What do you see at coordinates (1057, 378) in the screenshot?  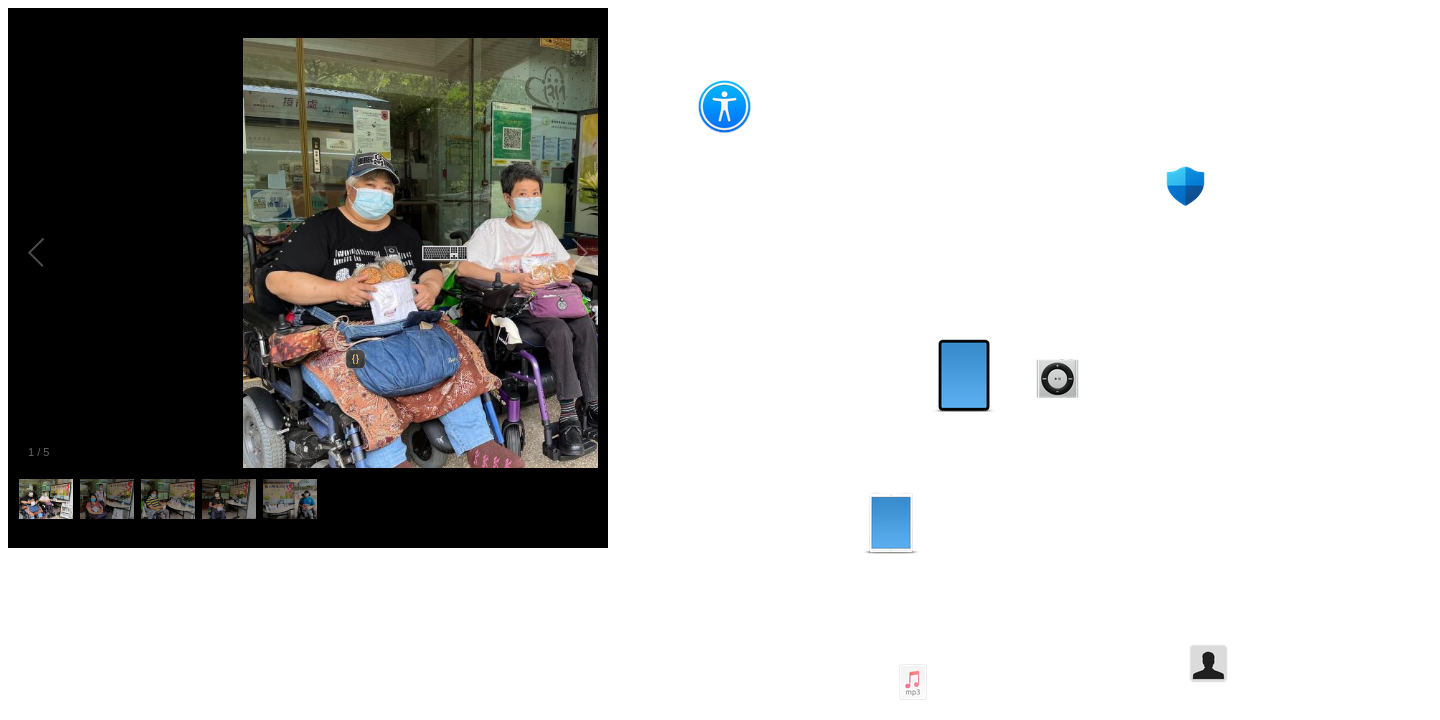 I see `iPod shuffle device icon` at bounding box center [1057, 378].